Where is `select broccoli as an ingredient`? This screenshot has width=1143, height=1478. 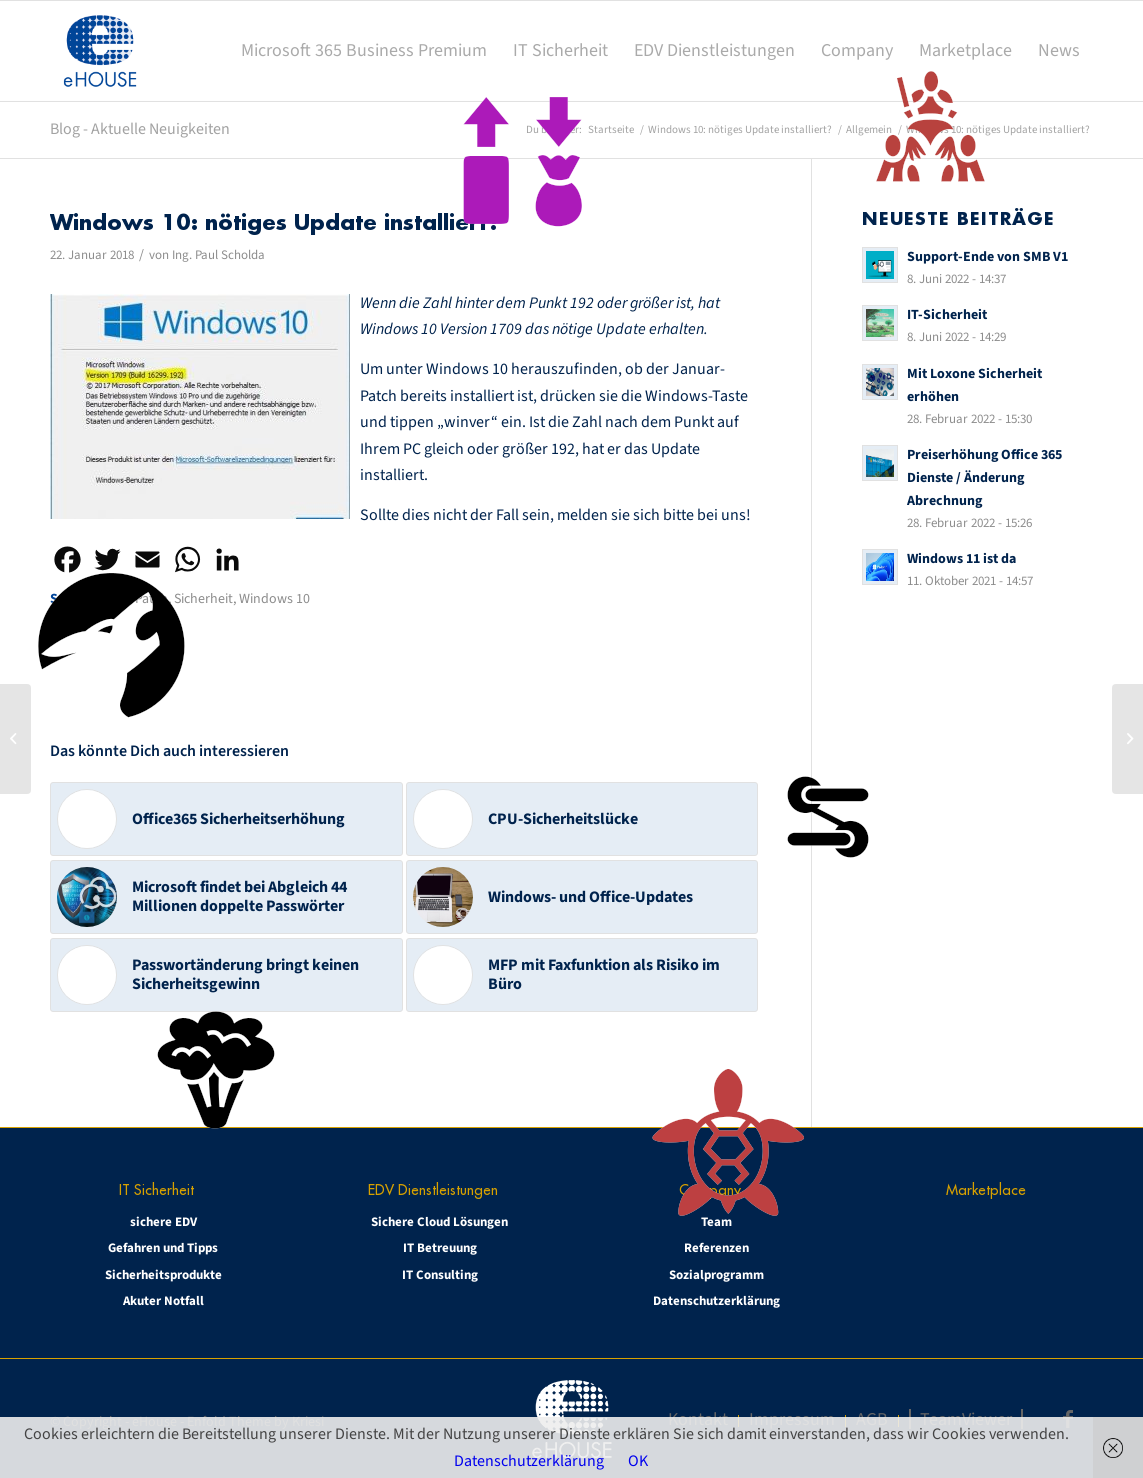 select broccoli as an ingredient is located at coordinates (216, 1070).